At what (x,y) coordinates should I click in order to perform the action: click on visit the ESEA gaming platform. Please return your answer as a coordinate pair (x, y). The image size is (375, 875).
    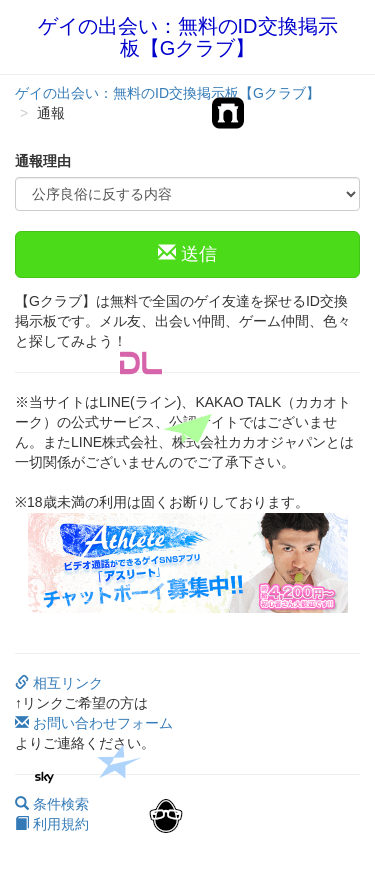
    Looking at the image, I should click on (119, 761).